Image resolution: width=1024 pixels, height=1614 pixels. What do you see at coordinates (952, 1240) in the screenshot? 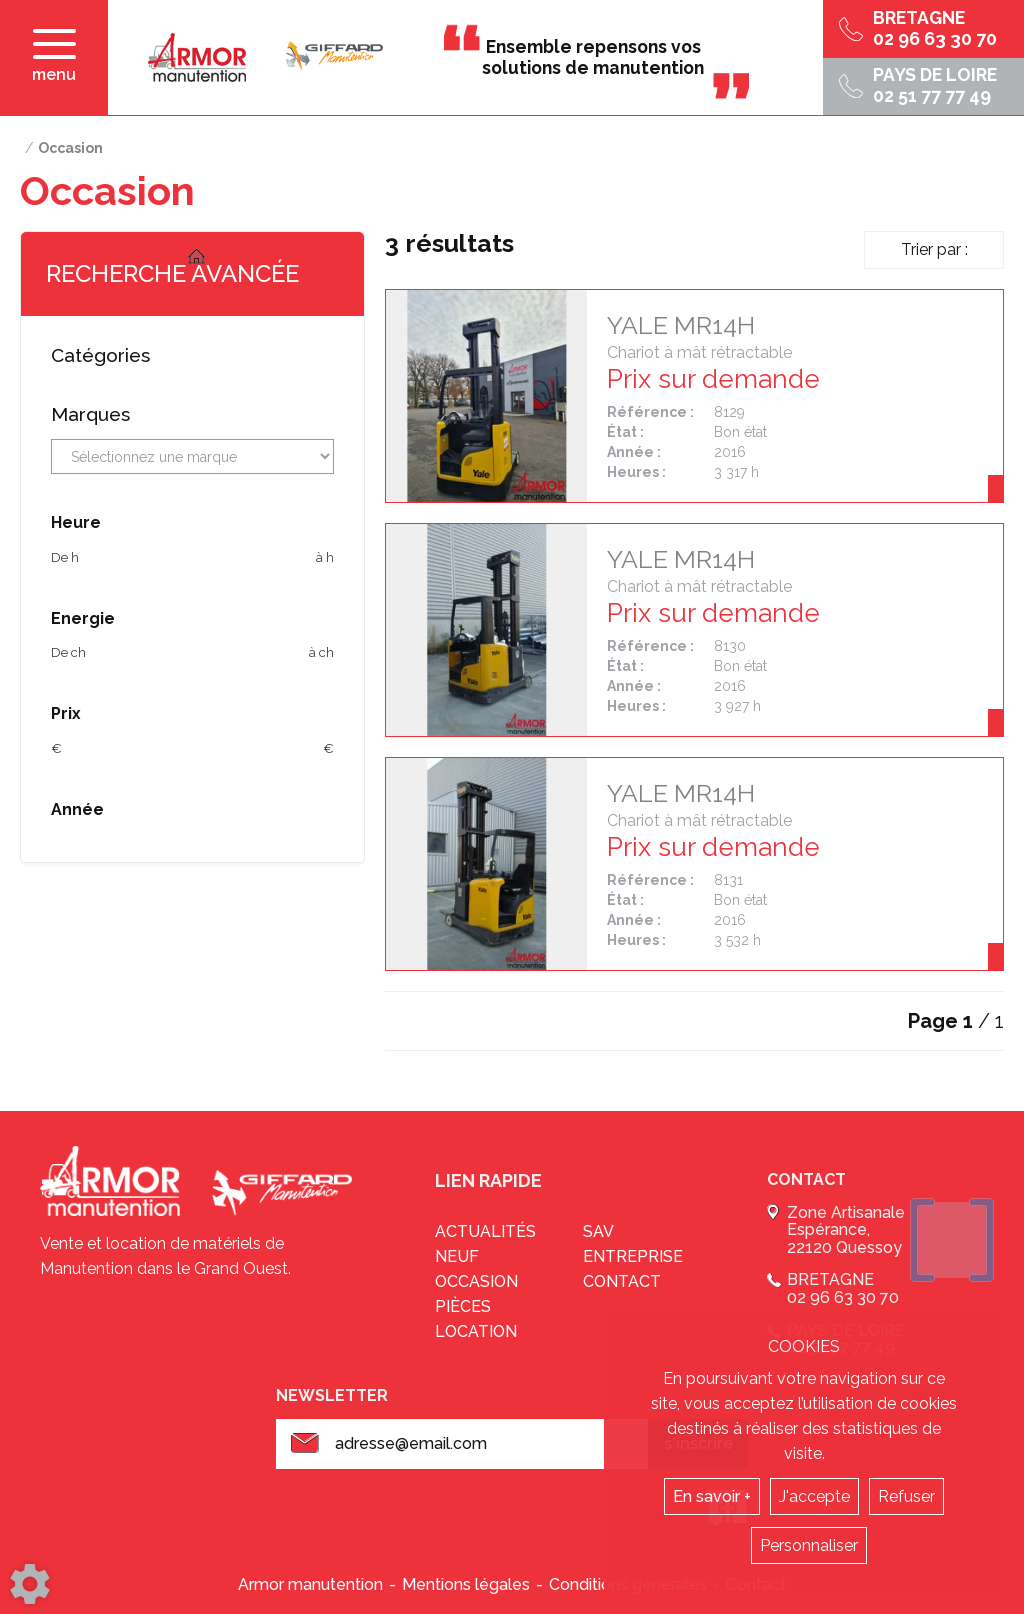
I see `view or edit code snippets` at bounding box center [952, 1240].